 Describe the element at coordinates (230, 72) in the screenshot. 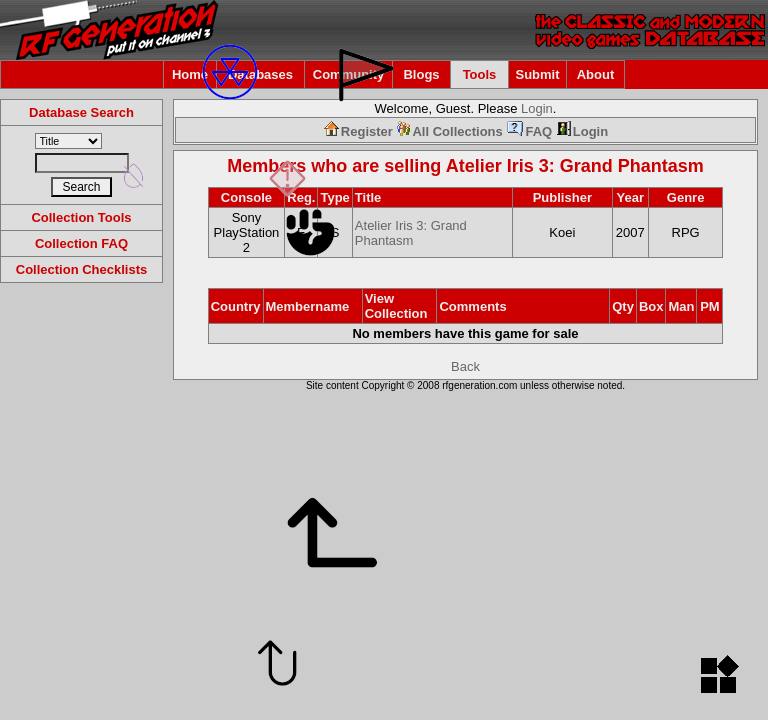

I see `fallout shelter location marker` at that location.